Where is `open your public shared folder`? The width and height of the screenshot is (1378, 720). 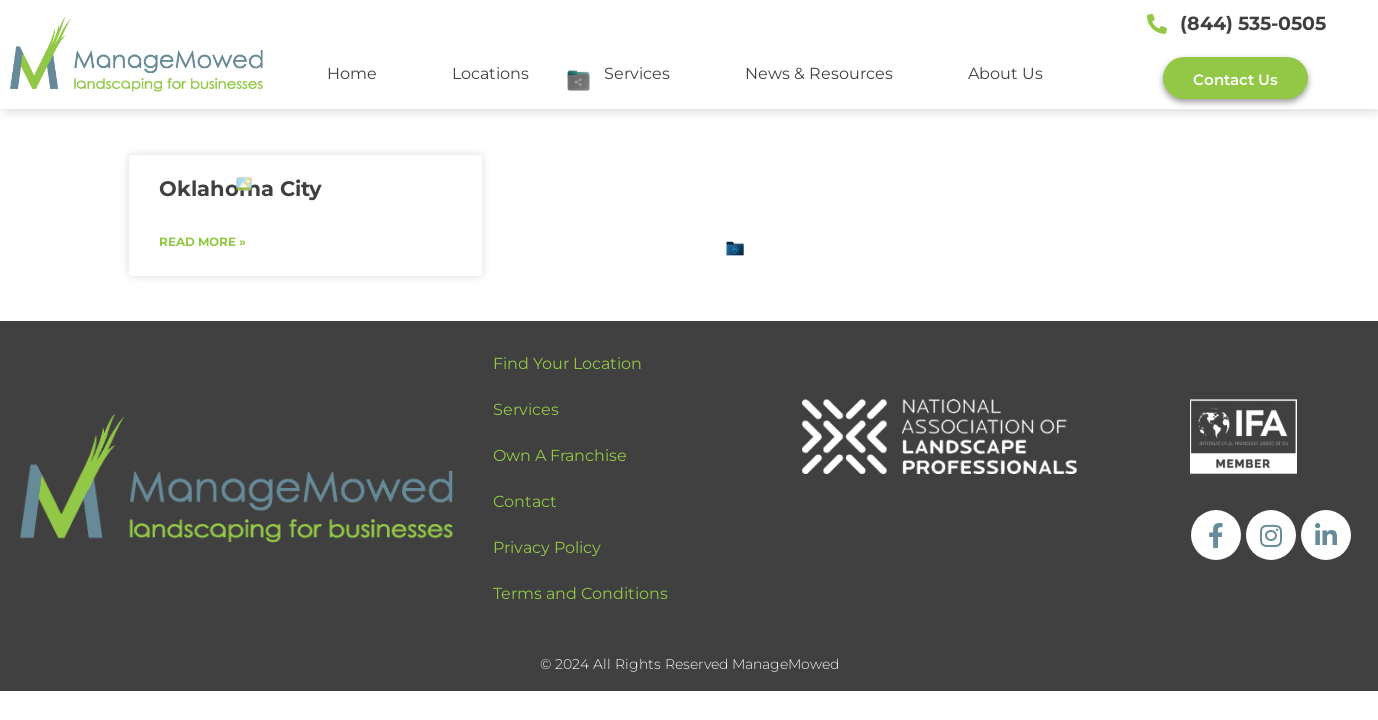 open your public shared folder is located at coordinates (578, 80).